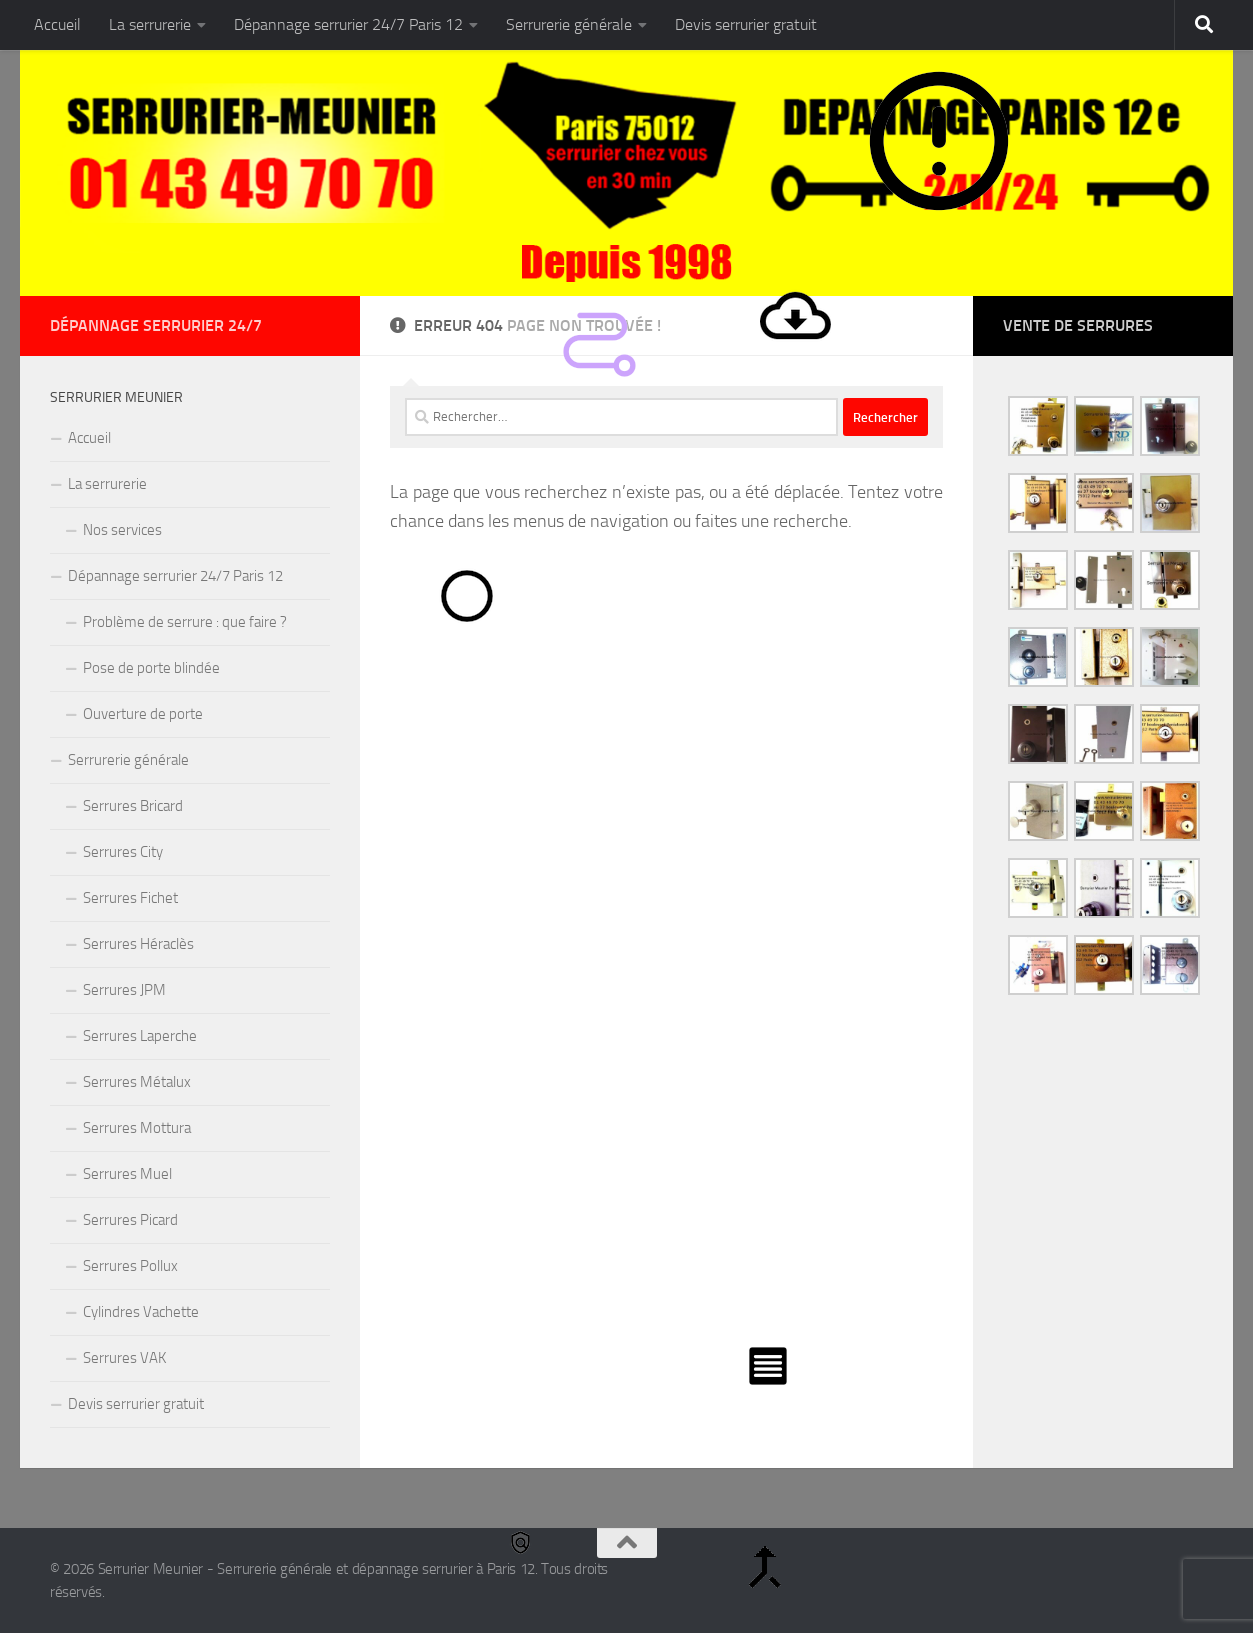 This screenshot has height=1633, width=1253. What do you see at coordinates (768, 1366) in the screenshot?
I see `justify text alignment` at bounding box center [768, 1366].